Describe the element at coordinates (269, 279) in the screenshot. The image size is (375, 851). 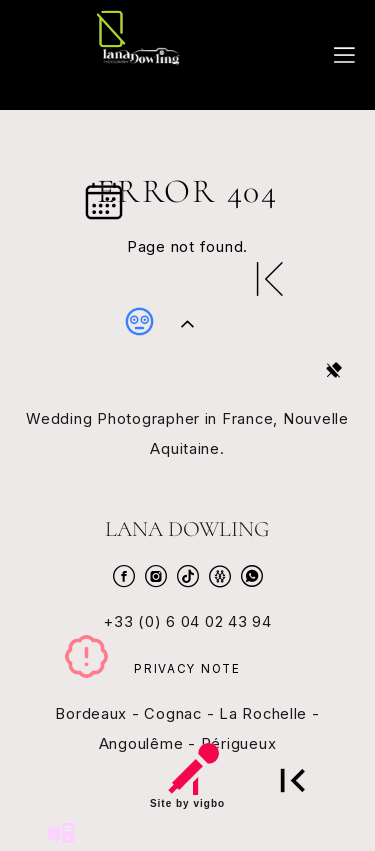
I see `navigate to the beginning or first item` at that location.